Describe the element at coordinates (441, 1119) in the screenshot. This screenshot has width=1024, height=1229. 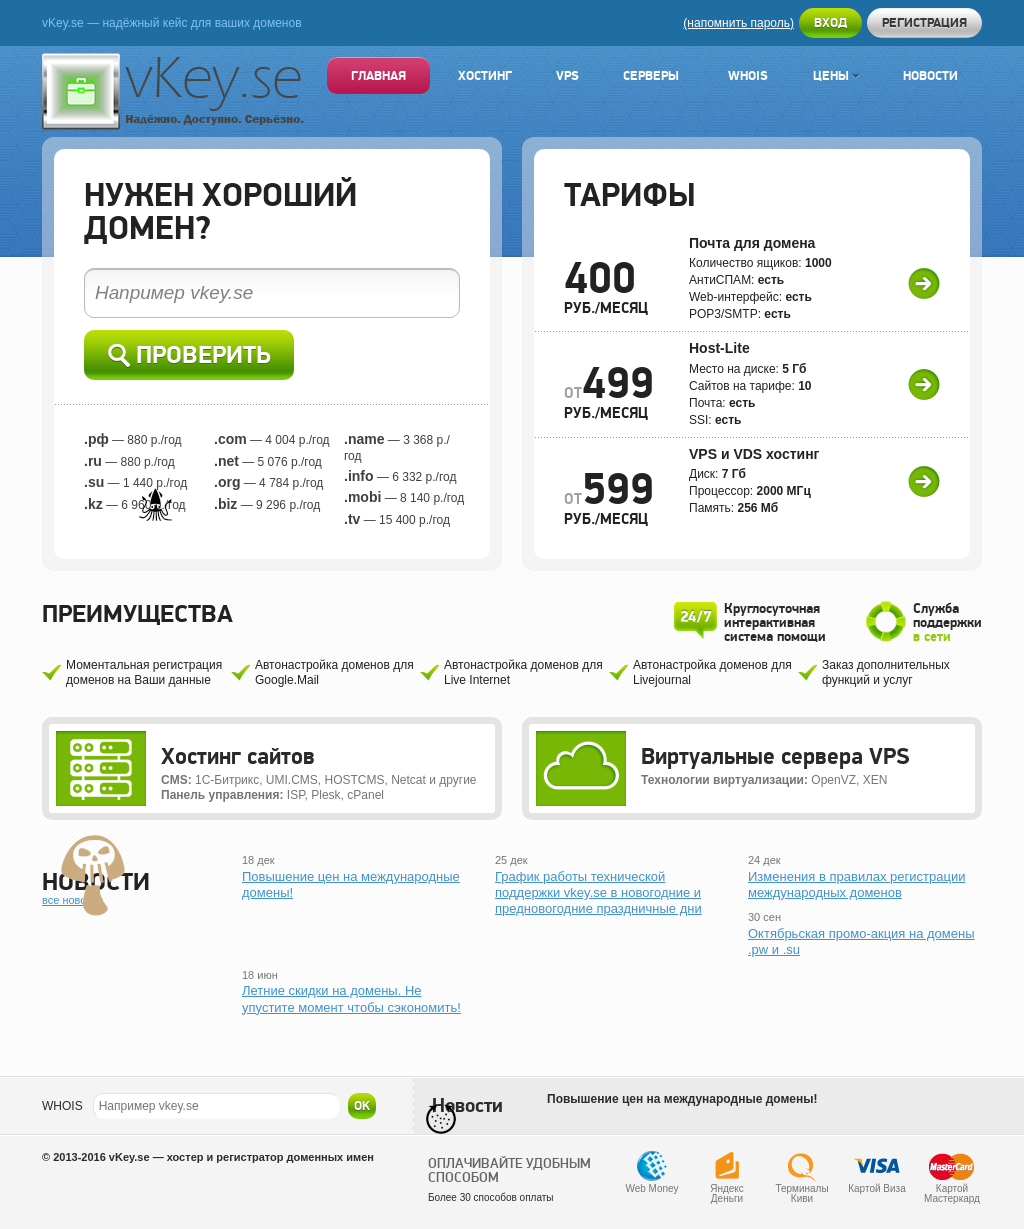
I see `indicates a surrounding or encirclement action in gameplay` at that location.